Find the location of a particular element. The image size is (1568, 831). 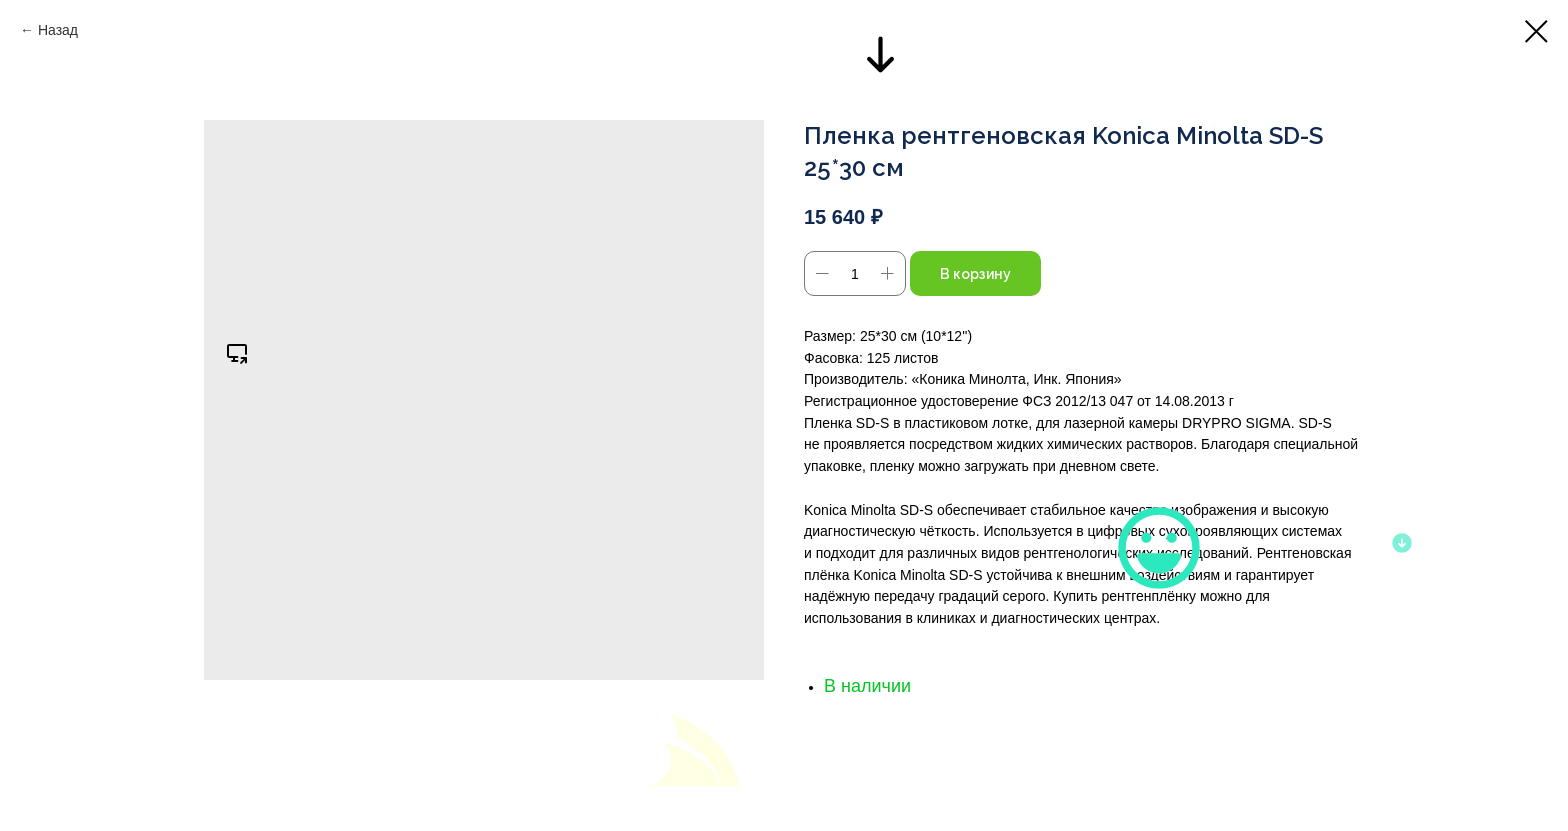

servicestack brand logo is located at coordinates (693, 750).